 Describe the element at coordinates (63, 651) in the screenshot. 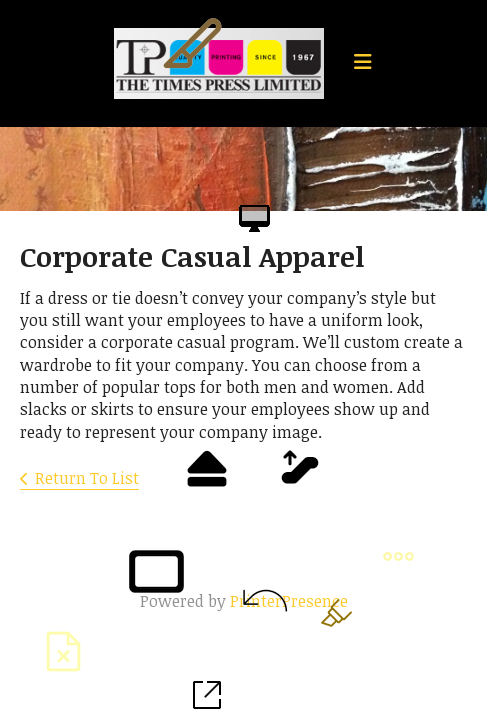

I see `delete or remove a file` at that location.